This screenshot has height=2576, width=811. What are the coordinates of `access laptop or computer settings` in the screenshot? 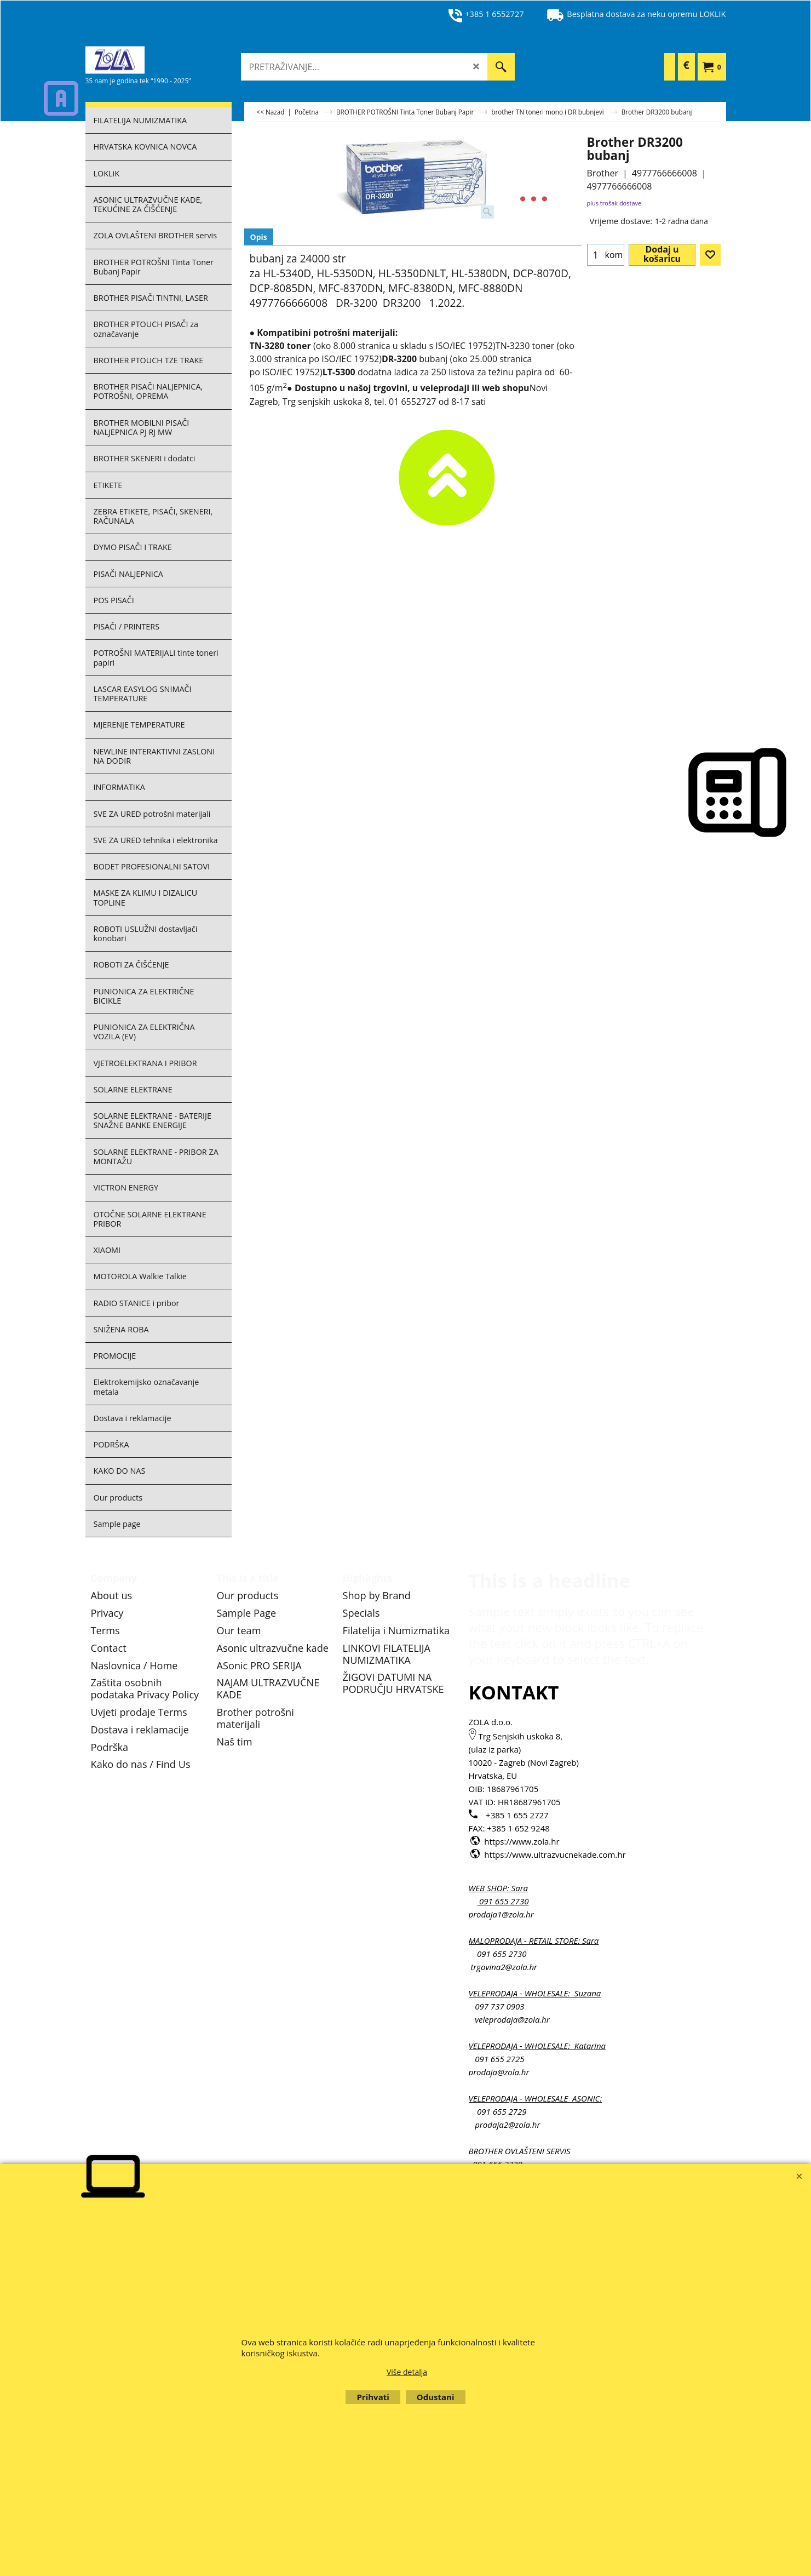 It's located at (113, 2176).